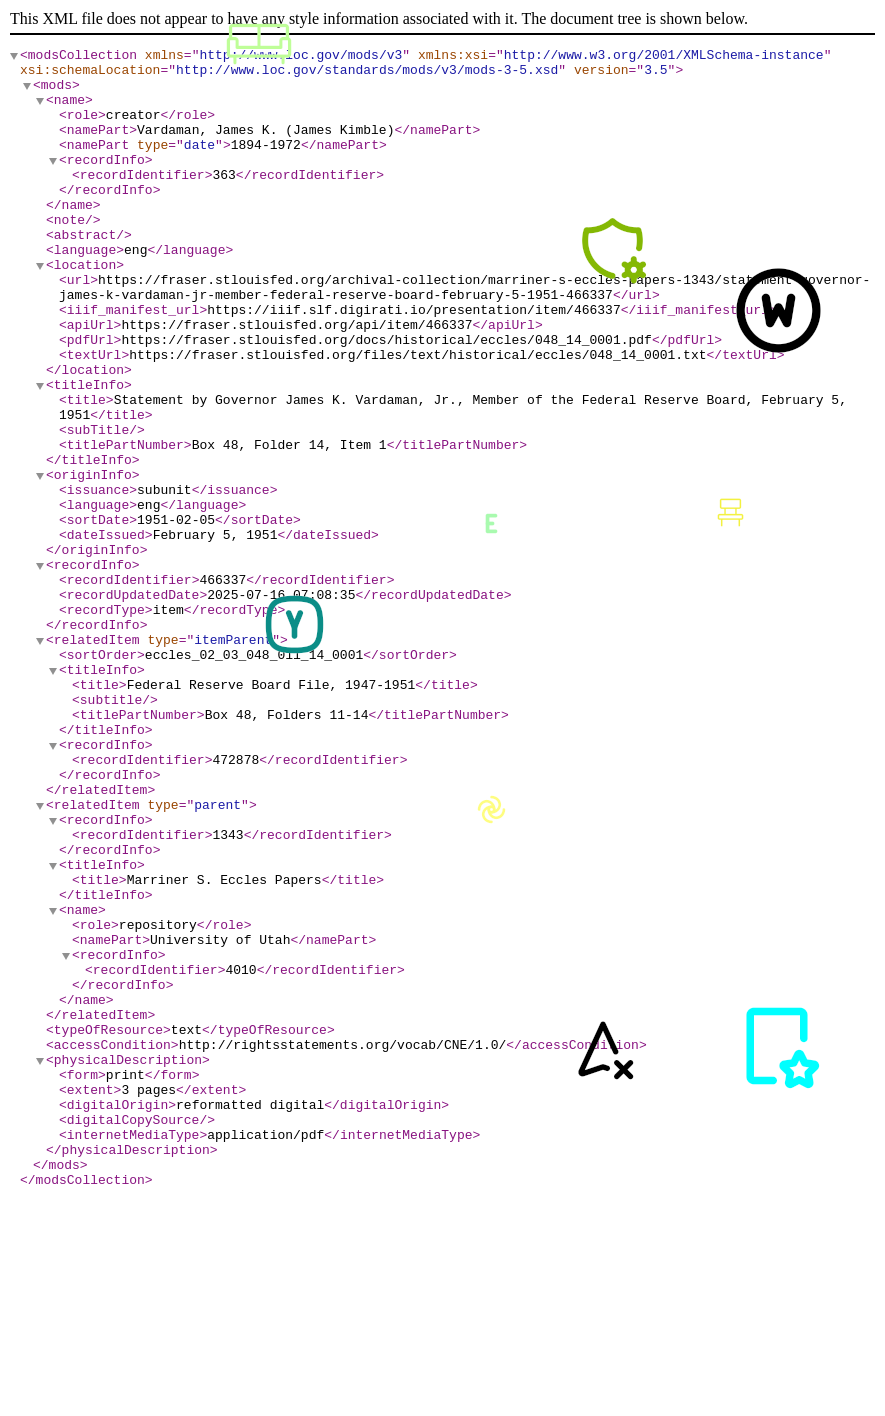 The image size is (885, 1416). What do you see at coordinates (777, 1046) in the screenshot?
I see `mark tablet as favorite device` at bounding box center [777, 1046].